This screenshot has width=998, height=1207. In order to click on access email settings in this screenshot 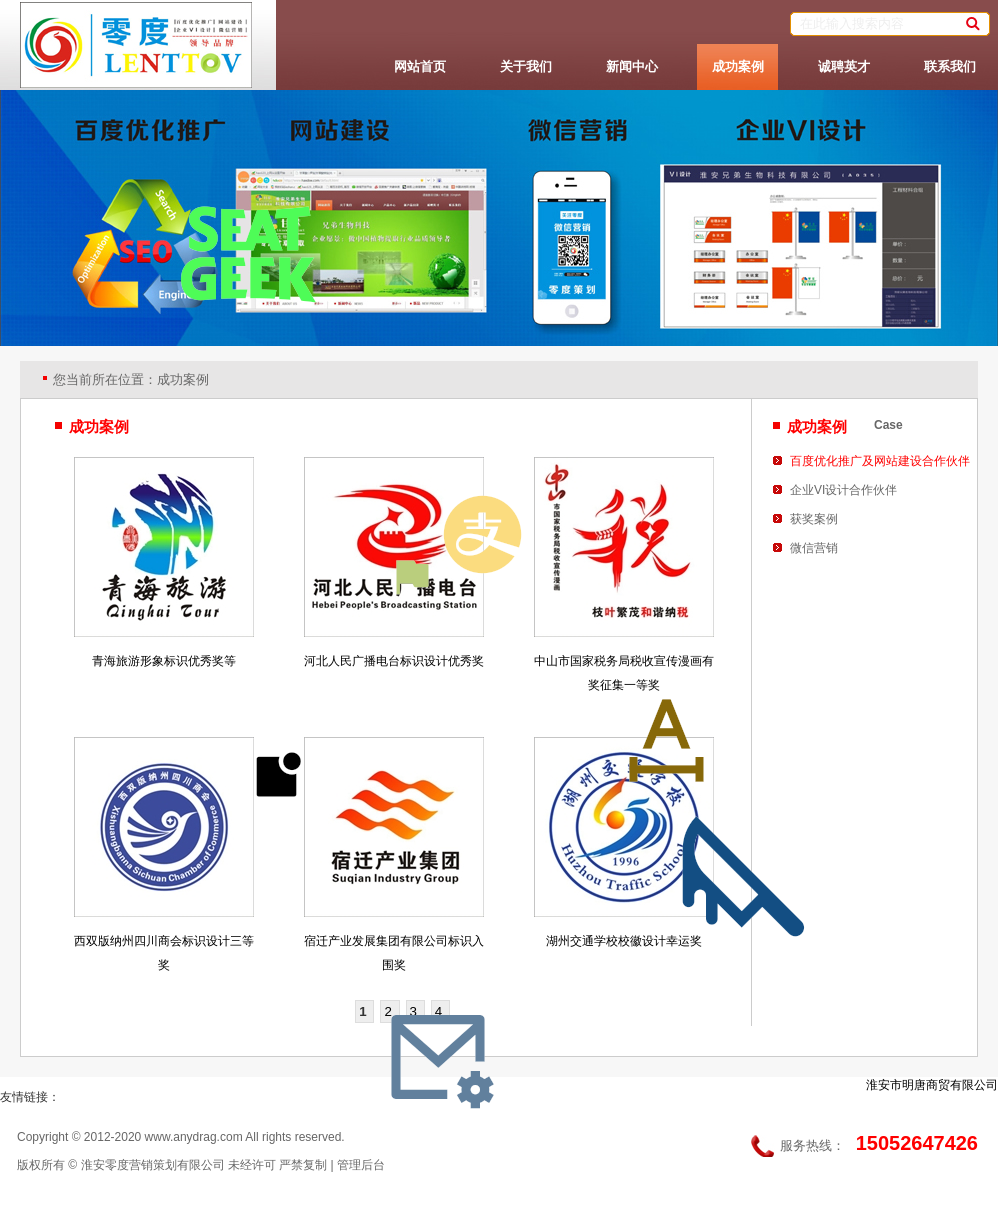, I will do `click(438, 1057)`.